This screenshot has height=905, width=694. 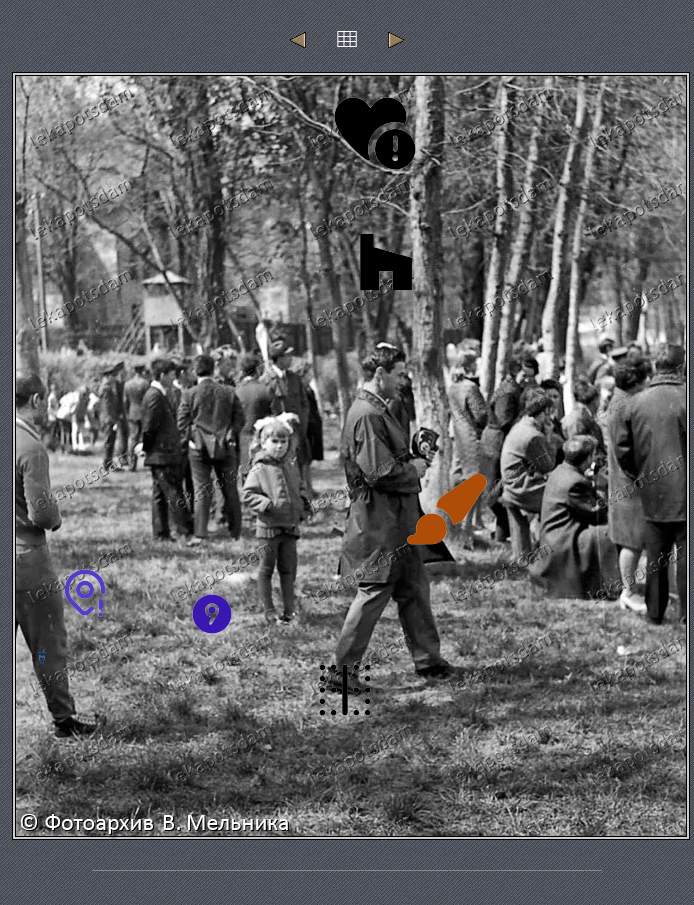 I want to click on open the Houzz app, so click(x=386, y=262).